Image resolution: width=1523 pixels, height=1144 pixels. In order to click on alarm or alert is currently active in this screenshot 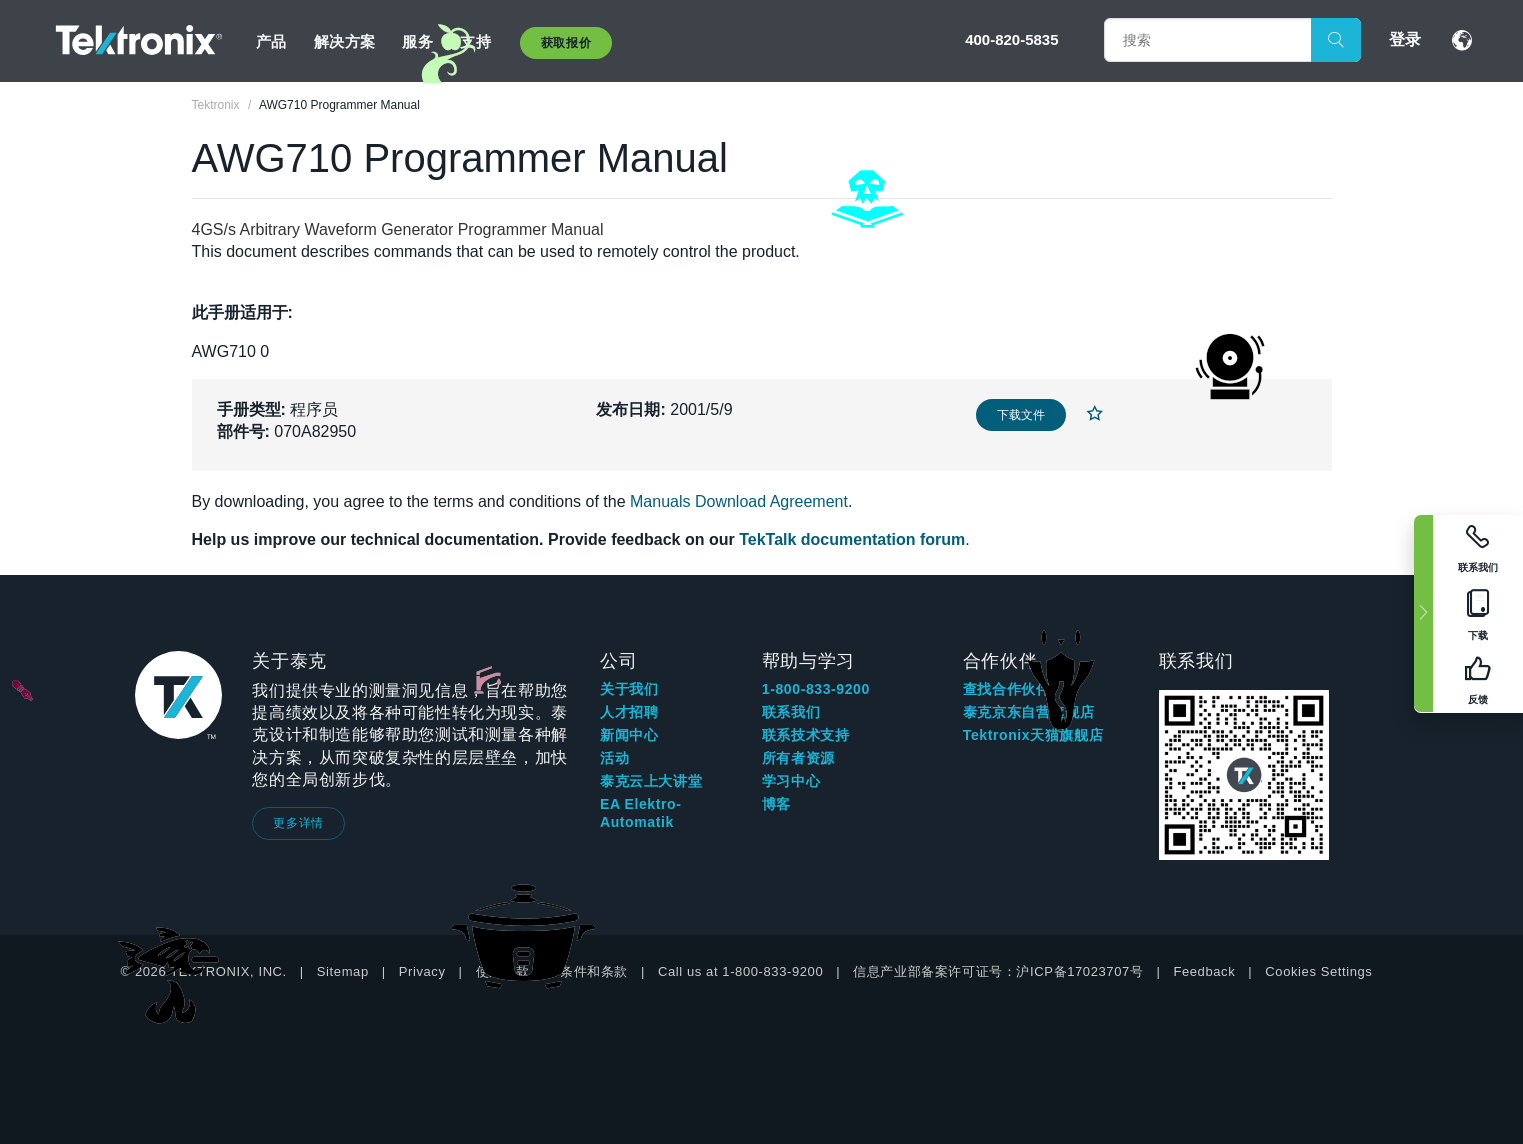, I will do `click(1230, 365)`.